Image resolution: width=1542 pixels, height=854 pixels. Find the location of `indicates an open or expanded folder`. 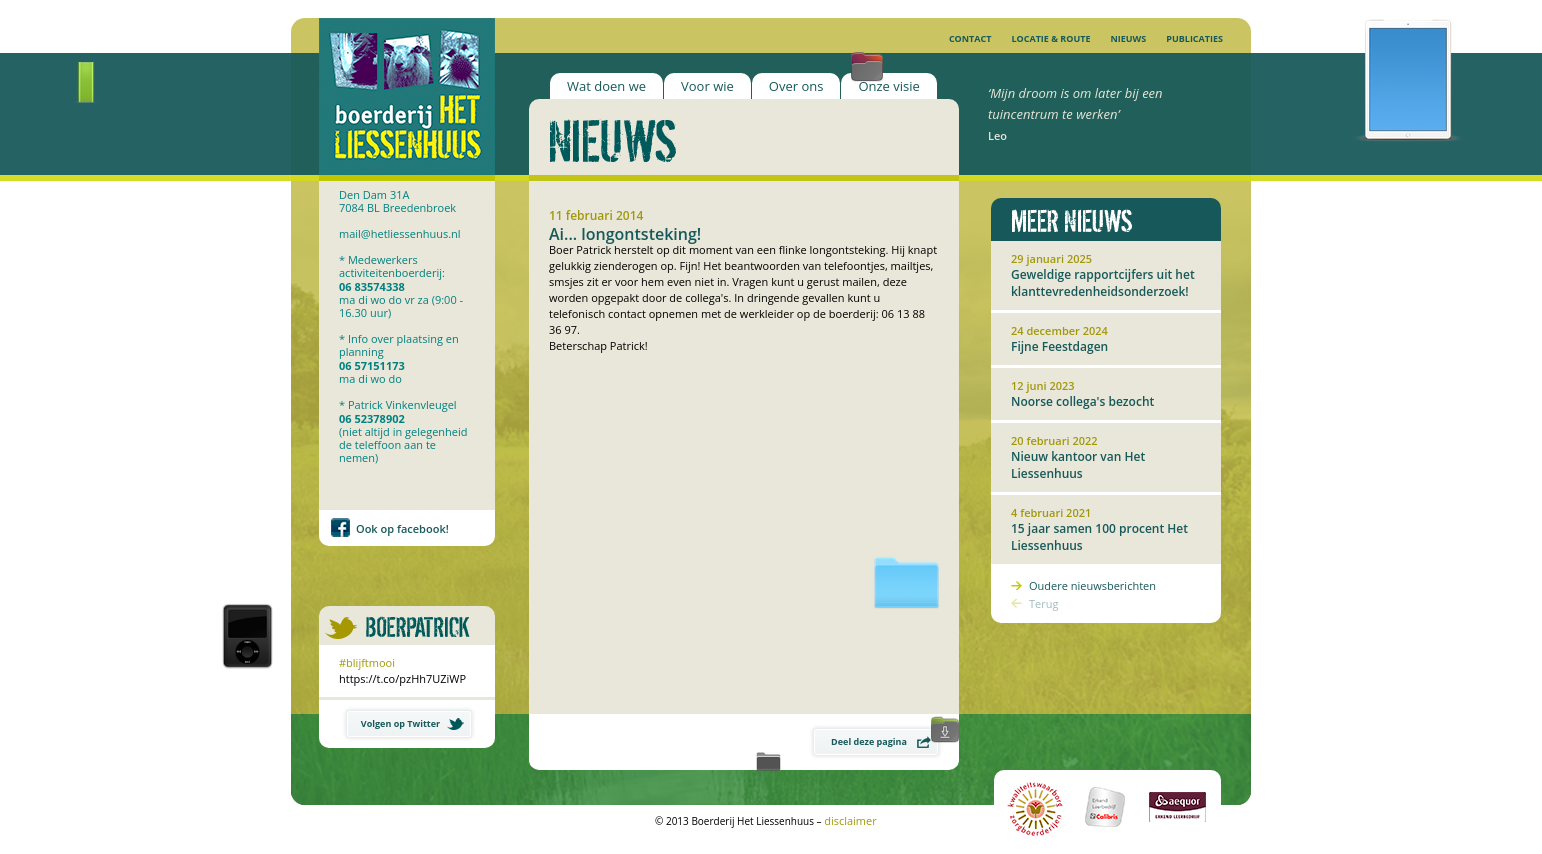

indicates an open or expanded folder is located at coordinates (867, 66).